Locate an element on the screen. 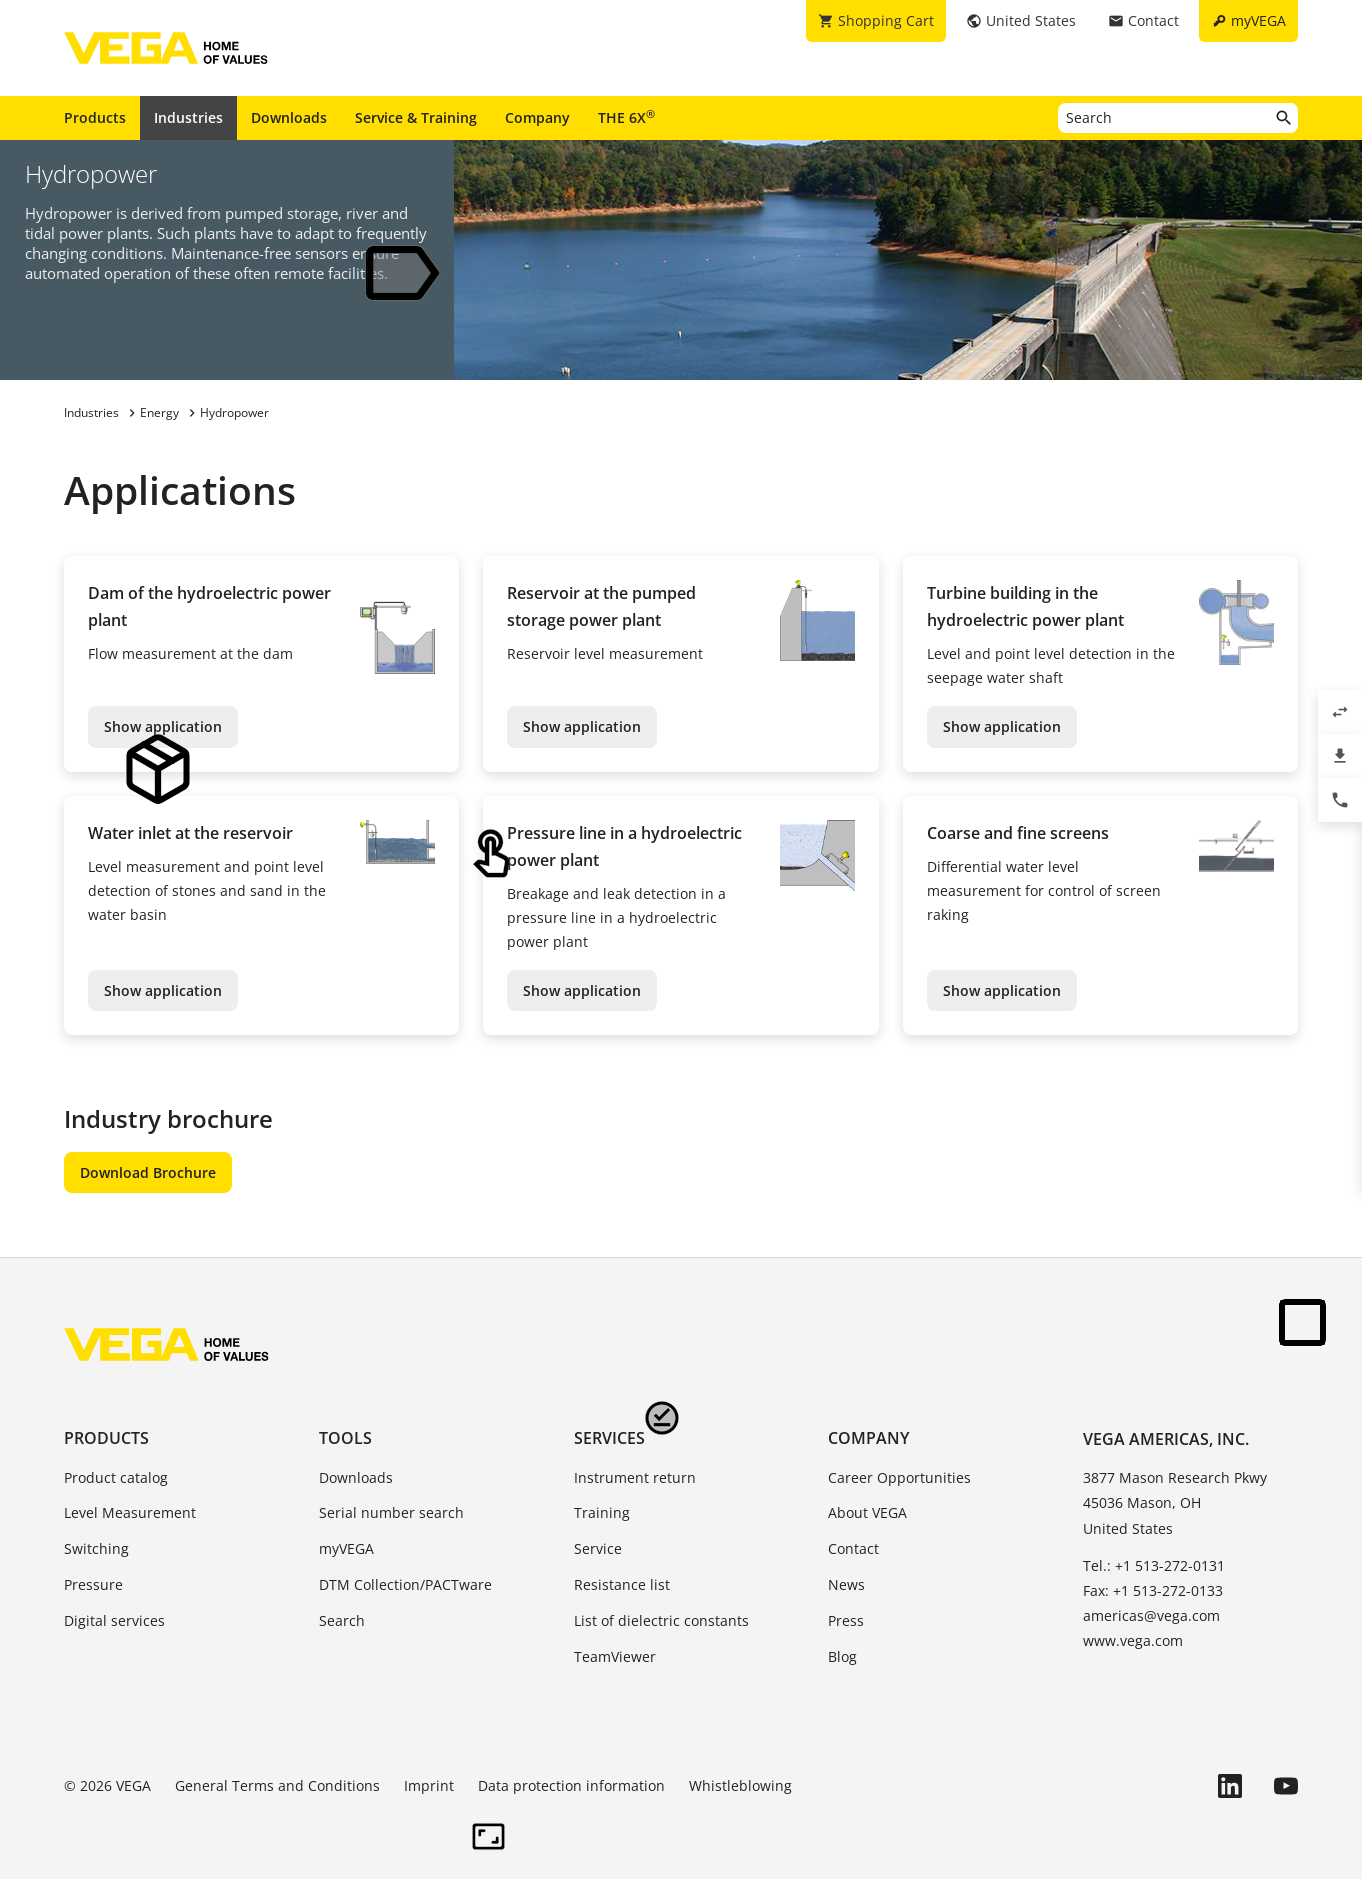 This screenshot has width=1362, height=1879. crop image to square aspect ratio is located at coordinates (1302, 1322).